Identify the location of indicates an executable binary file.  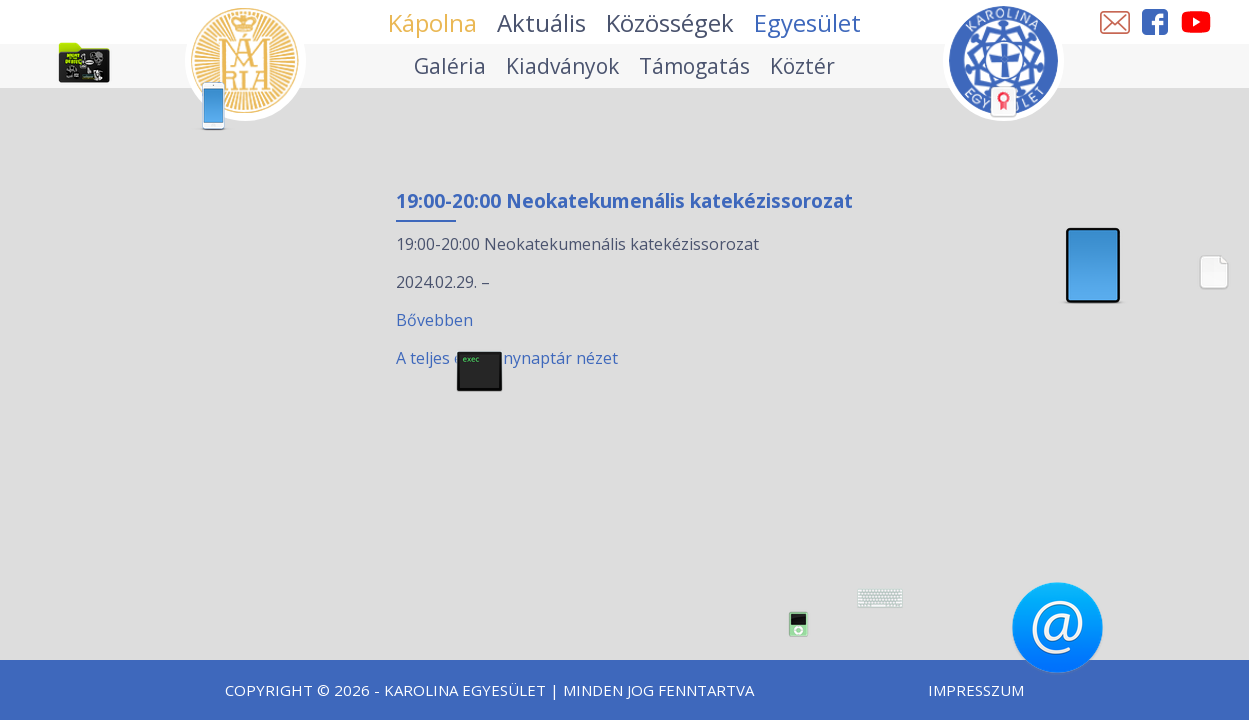
(479, 371).